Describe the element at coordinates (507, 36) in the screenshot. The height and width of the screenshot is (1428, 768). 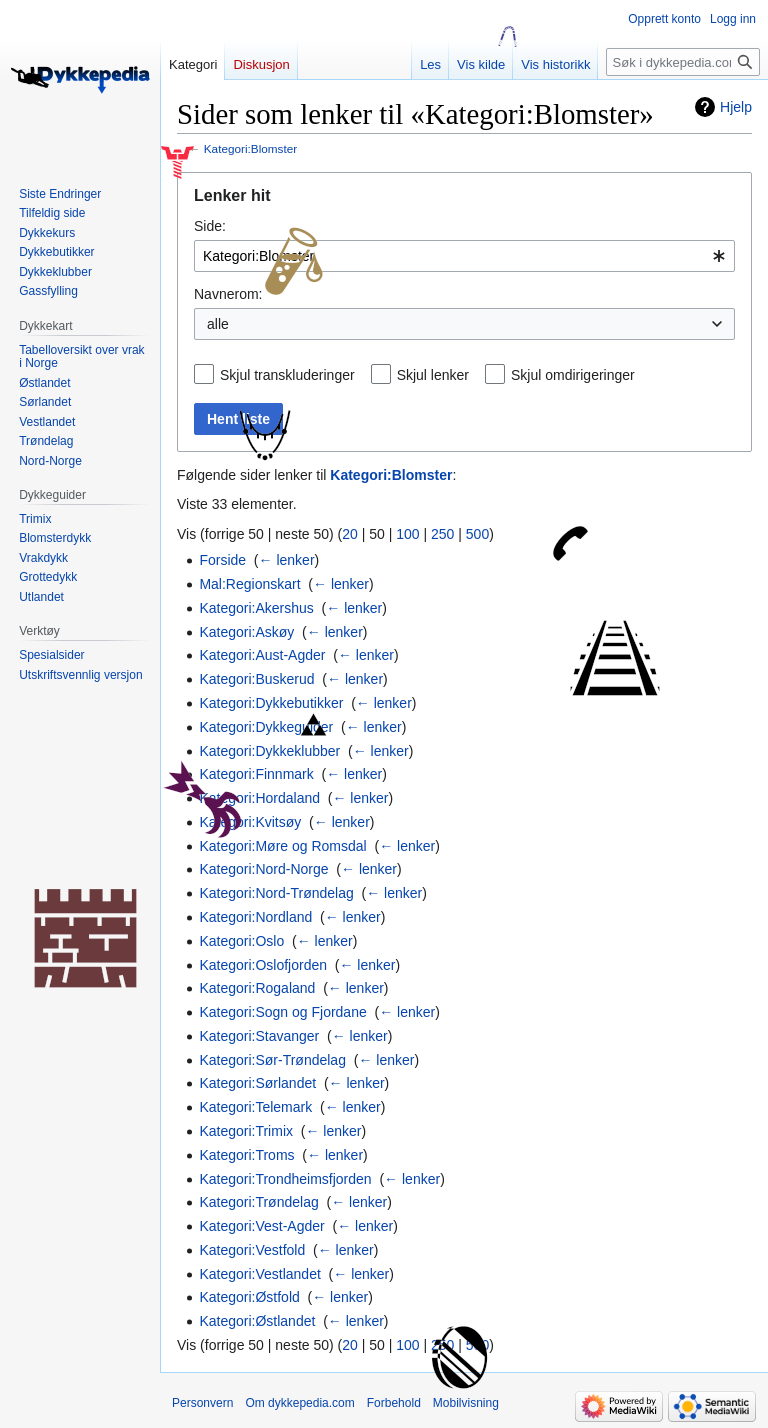
I see `select nunchaku weapon in game inventory` at that location.